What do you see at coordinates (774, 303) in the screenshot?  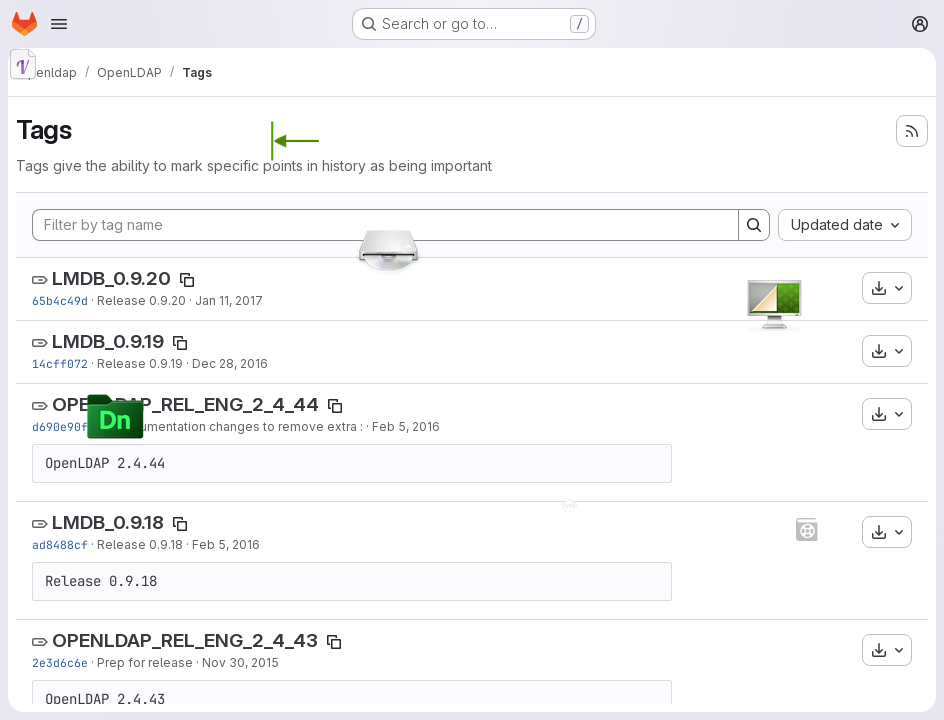 I see `change desktop wallpaper` at bounding box center [774, 303].